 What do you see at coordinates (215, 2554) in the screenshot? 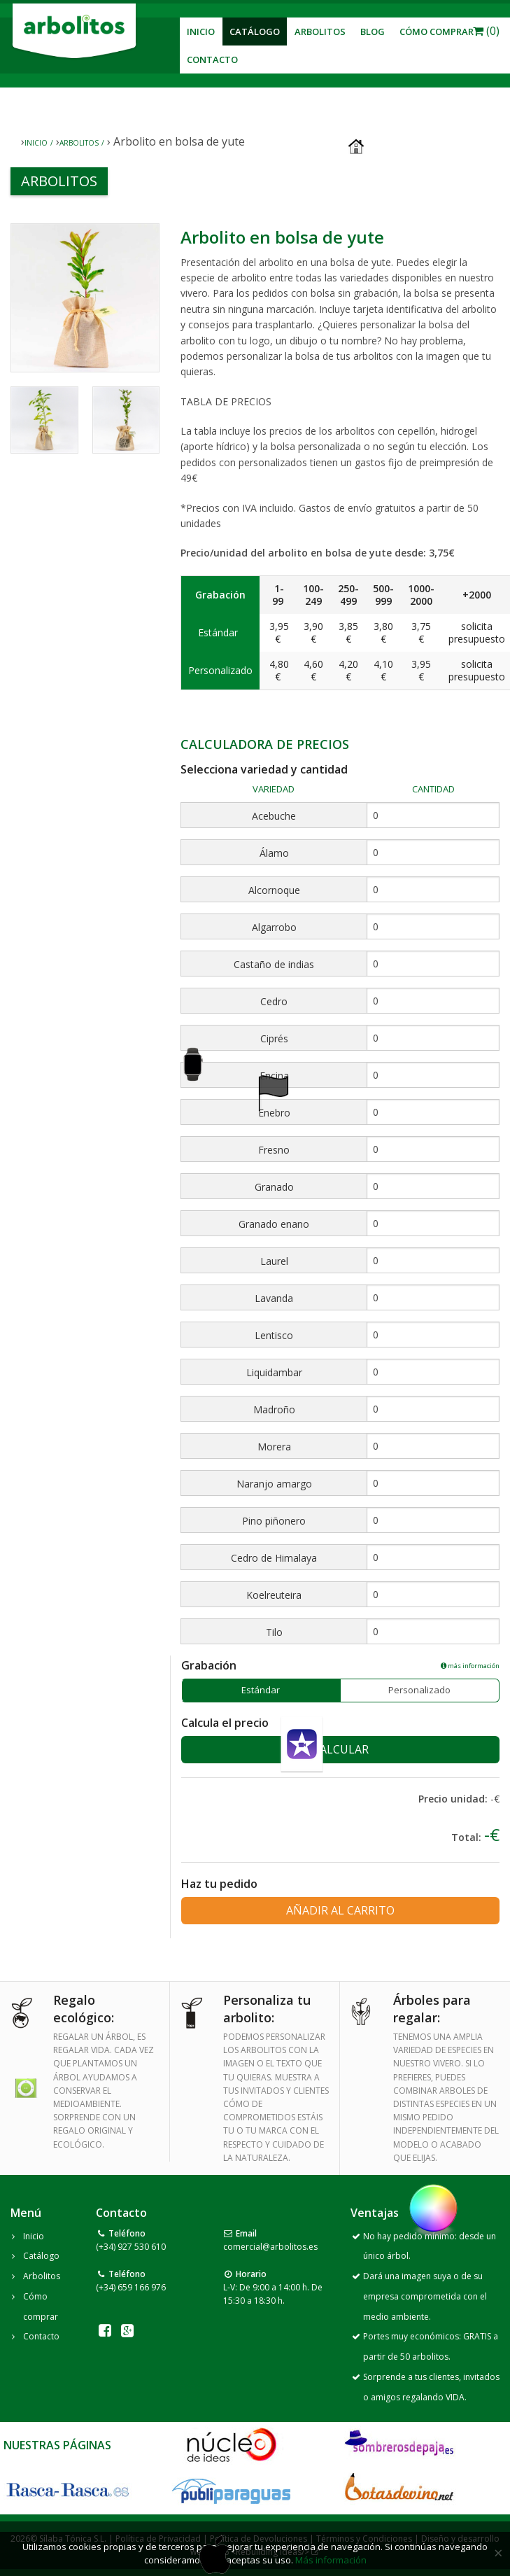
I see `apple internal system component` at bounding box center [215, 2554].